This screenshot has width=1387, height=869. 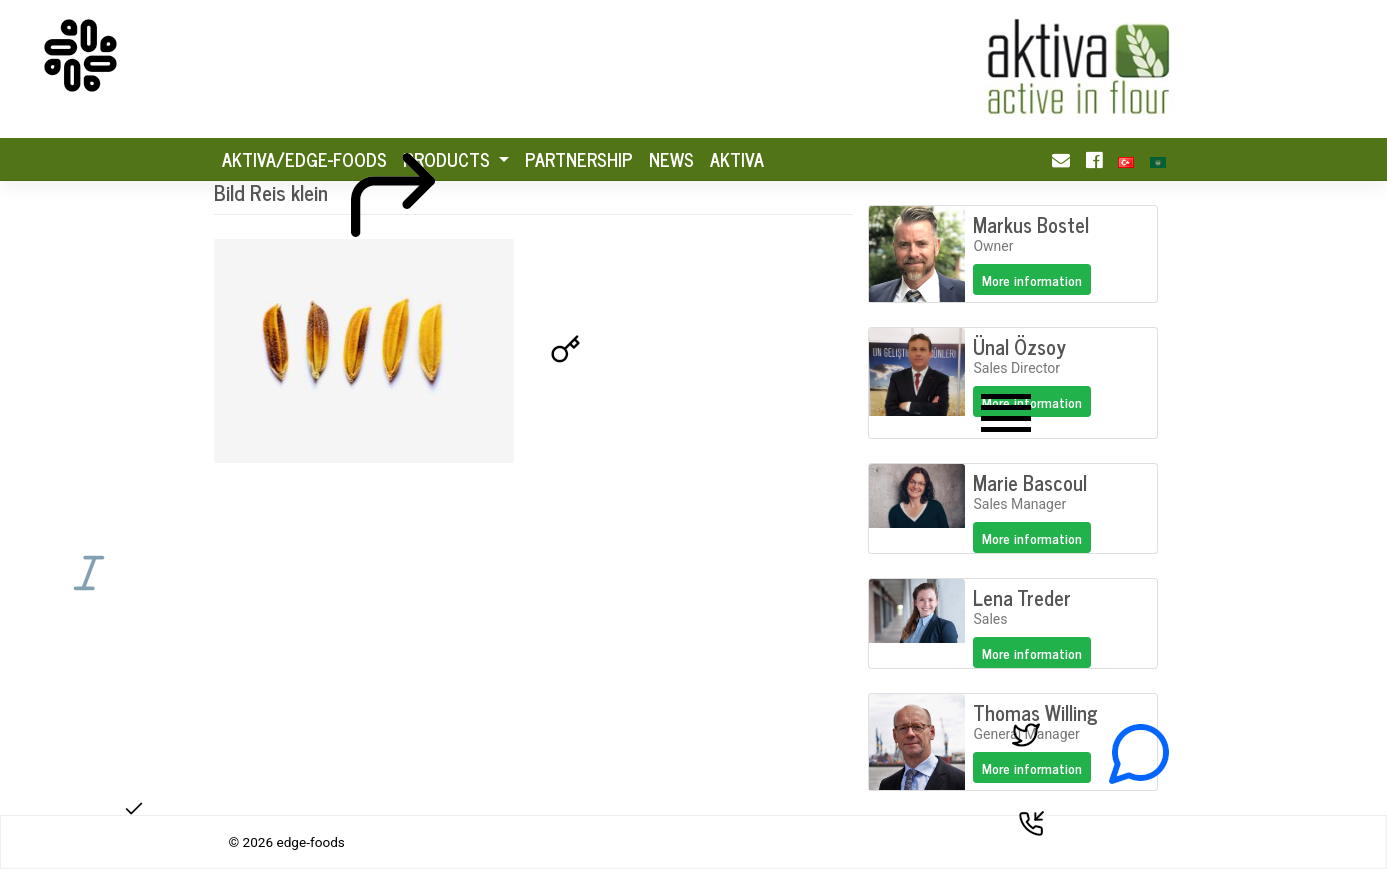 What do you see at coordinates (80, 55) in the screenshot?
I see `open Slack messaging app` at bounding box center [80, 55].